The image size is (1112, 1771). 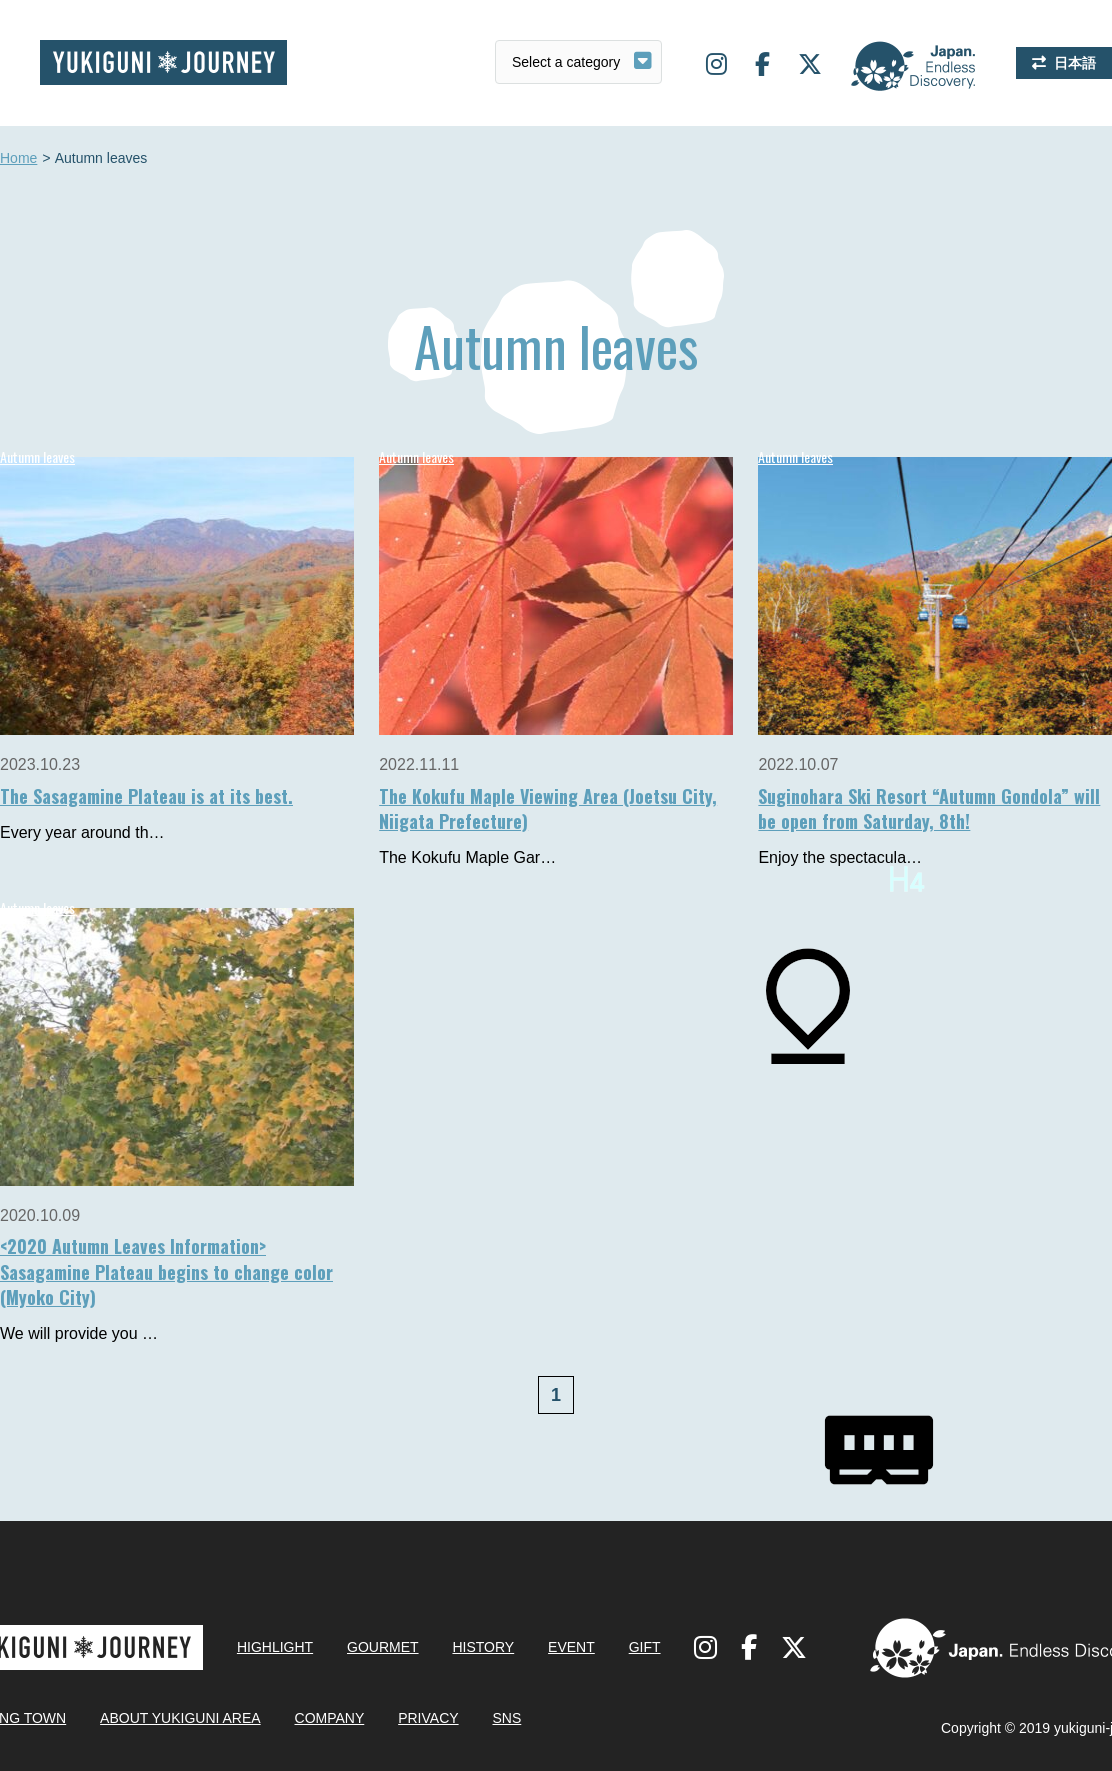 What do you see at coordinates (808, 1001) in the screenshot?
I see `mark a location on the map` at bounding box center [808, 1001].